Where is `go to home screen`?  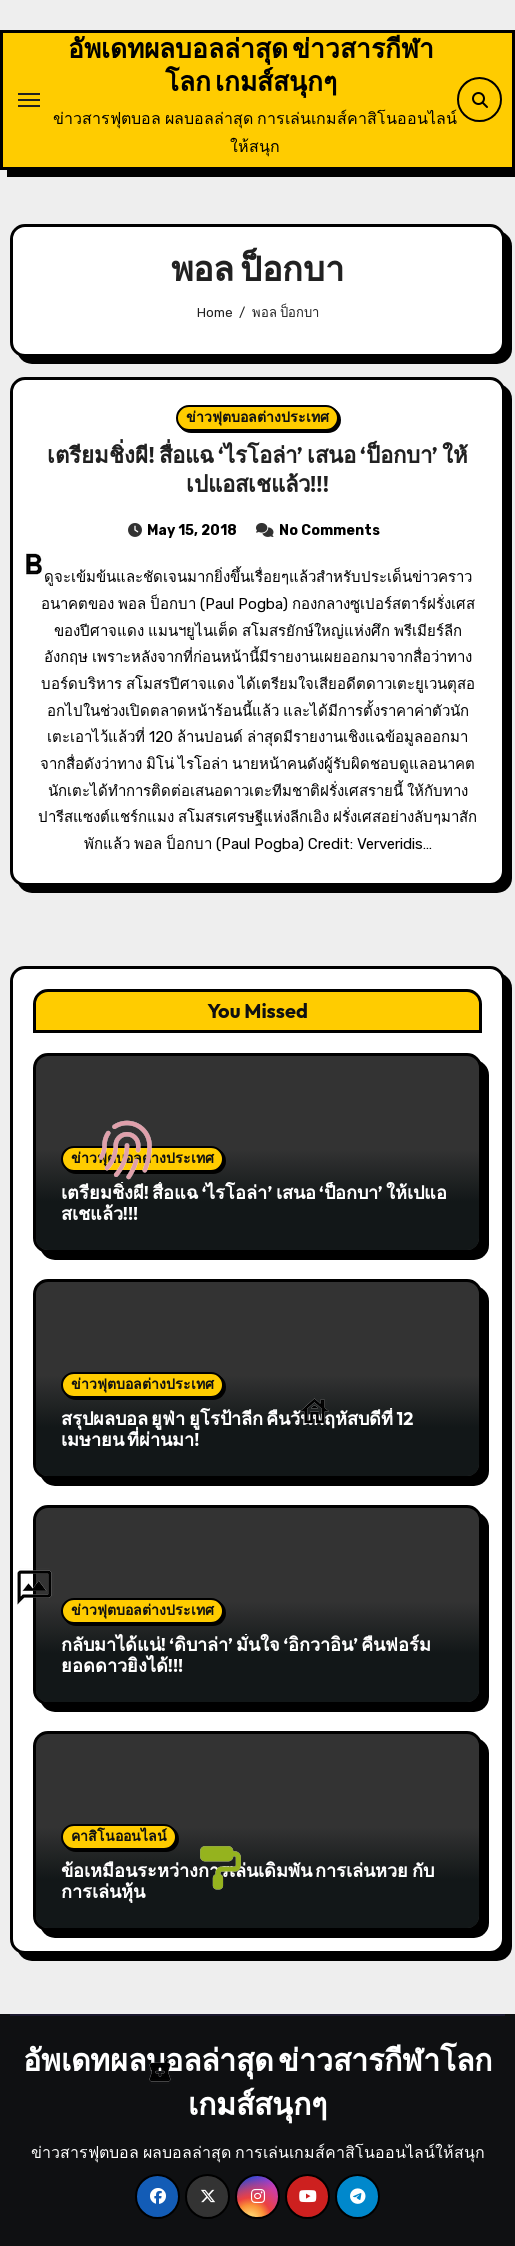 go to home screen is located at coordinates (314, 1411).